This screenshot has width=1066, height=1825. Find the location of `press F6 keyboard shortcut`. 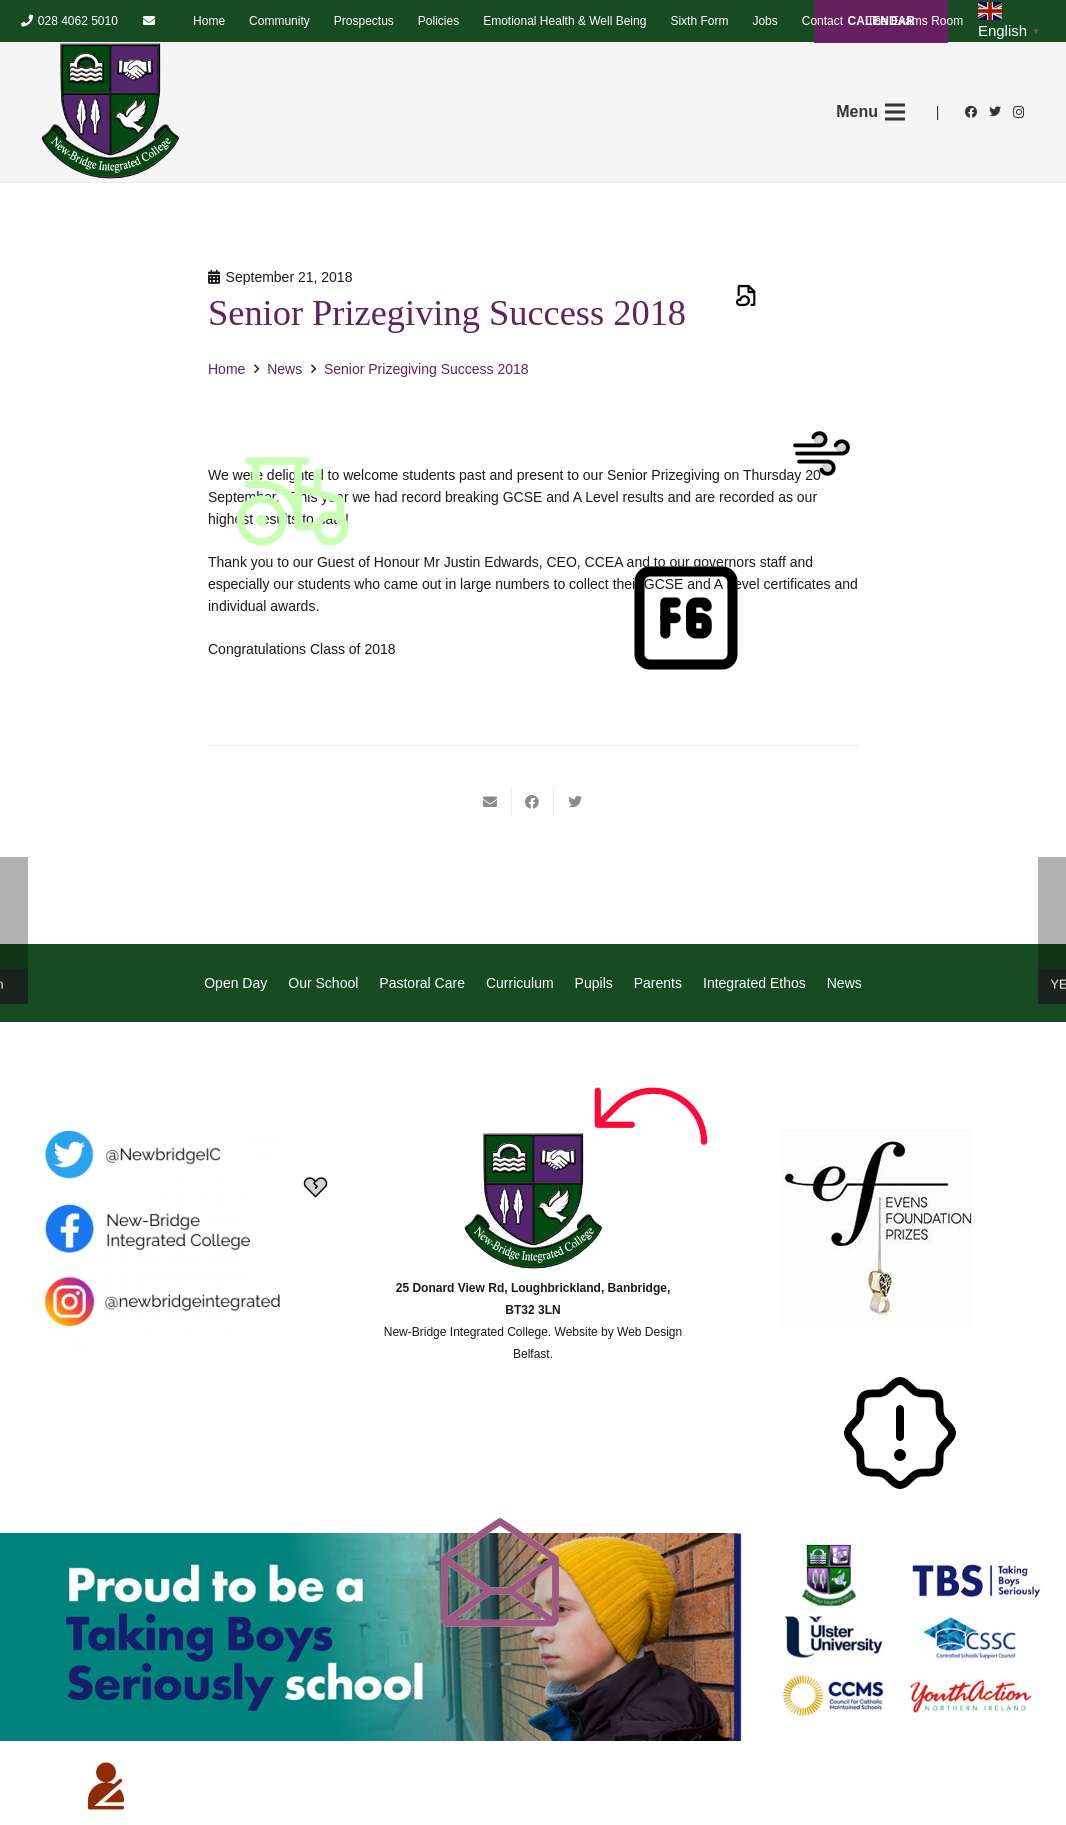

press F6 keyboard shortcut is located at coordinates (686, 618).